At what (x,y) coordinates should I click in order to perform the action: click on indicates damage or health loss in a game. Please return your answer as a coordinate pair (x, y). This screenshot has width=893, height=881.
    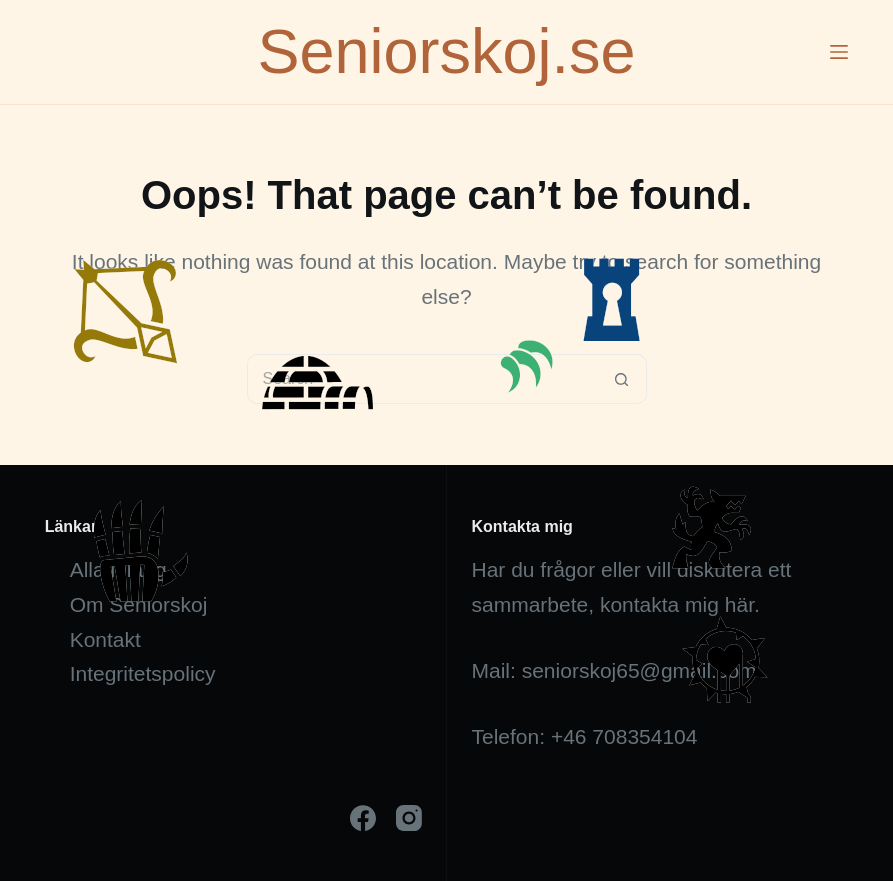
    Looking at the image, I should click on (725, 659).